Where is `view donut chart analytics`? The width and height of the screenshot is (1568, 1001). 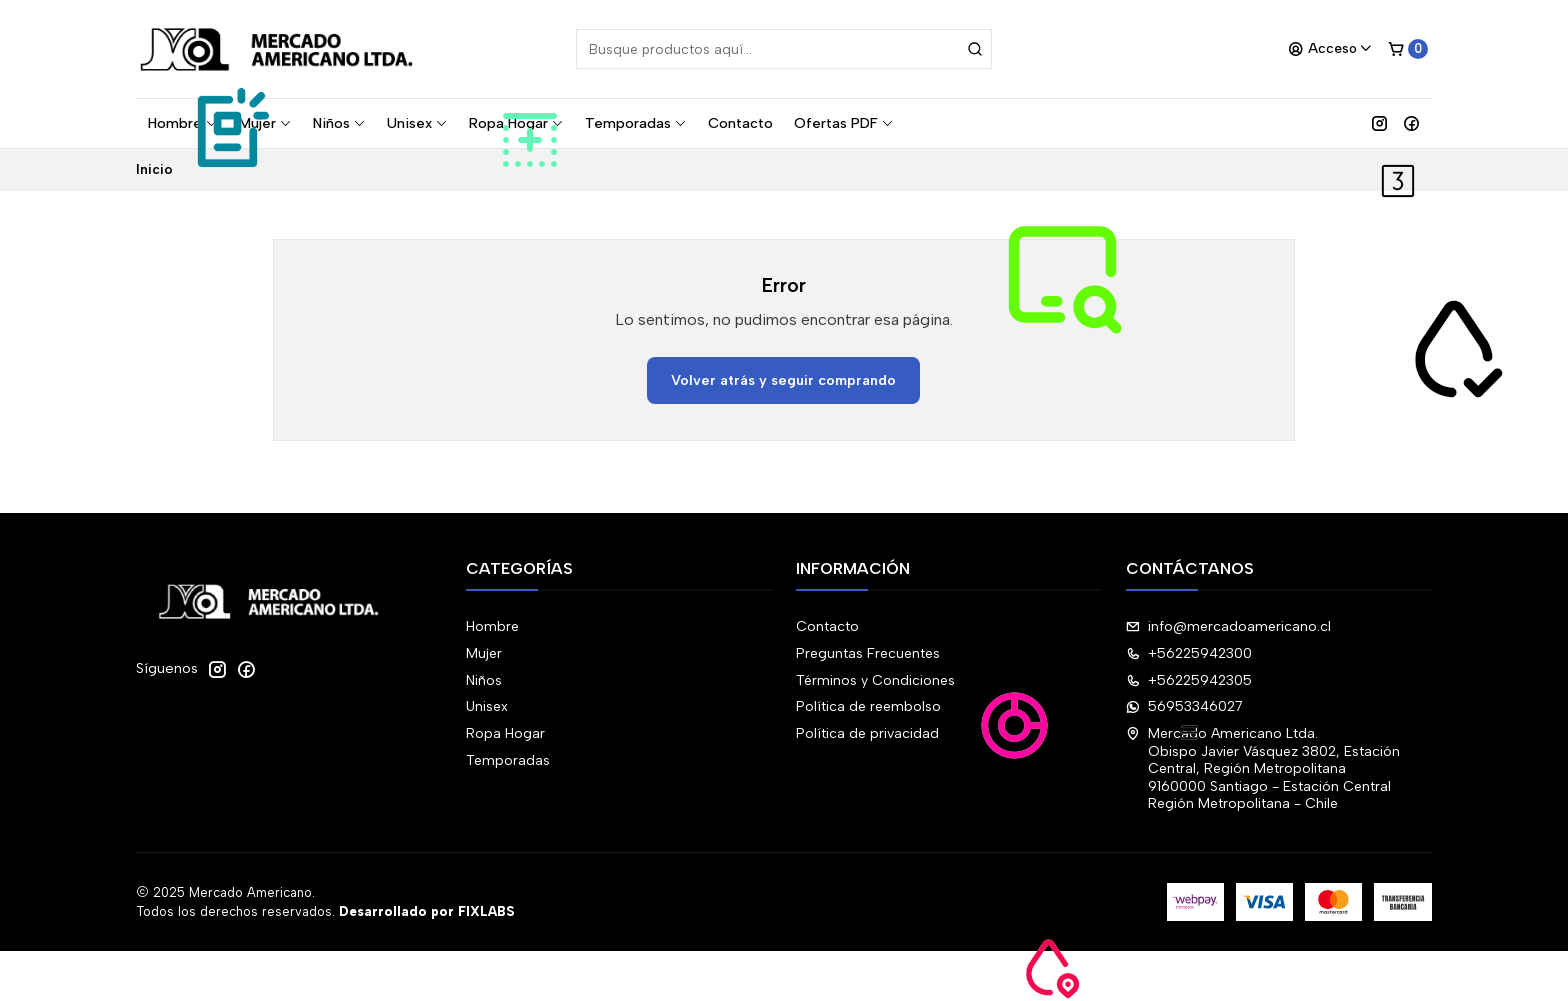
view donut chart analytics is located at coordinates (1014, 725).